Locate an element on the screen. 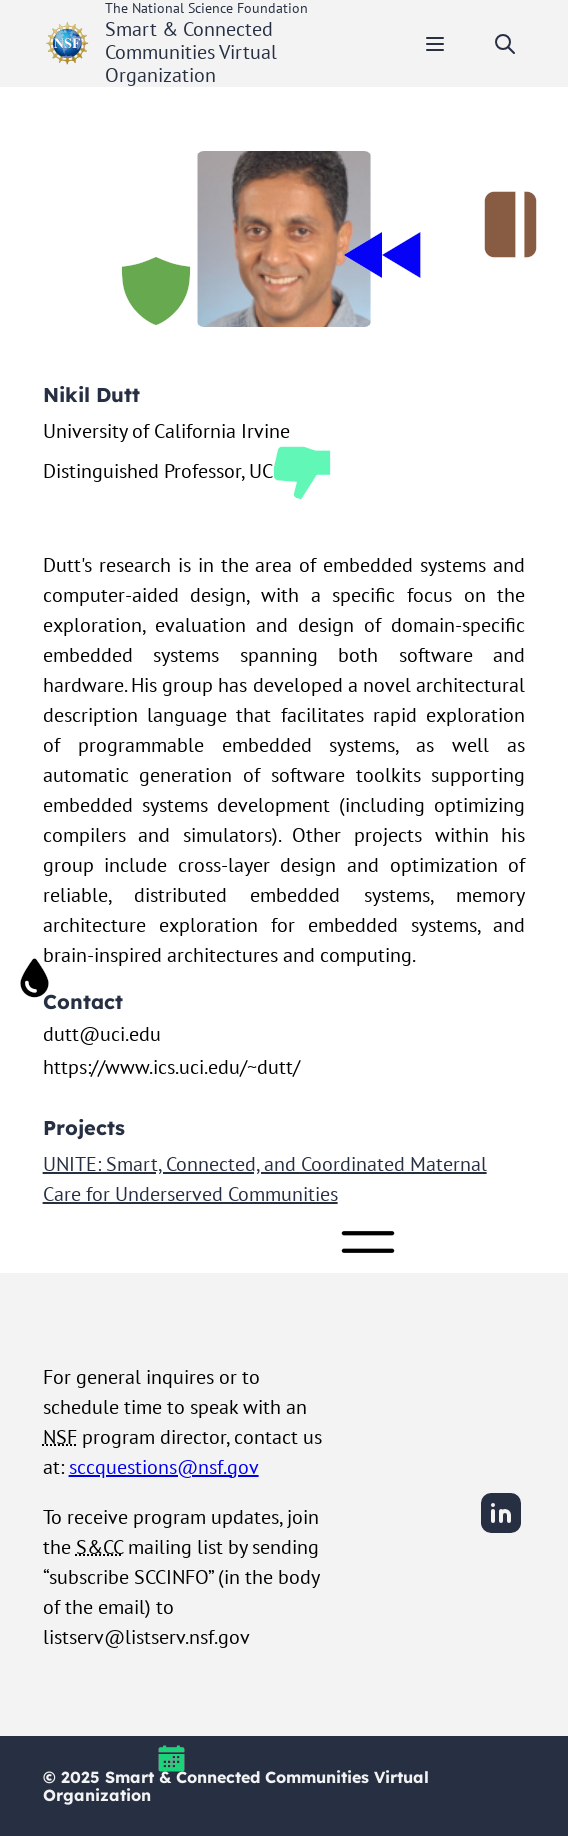  open your journal or notebook is located at coordinates (510, 224).